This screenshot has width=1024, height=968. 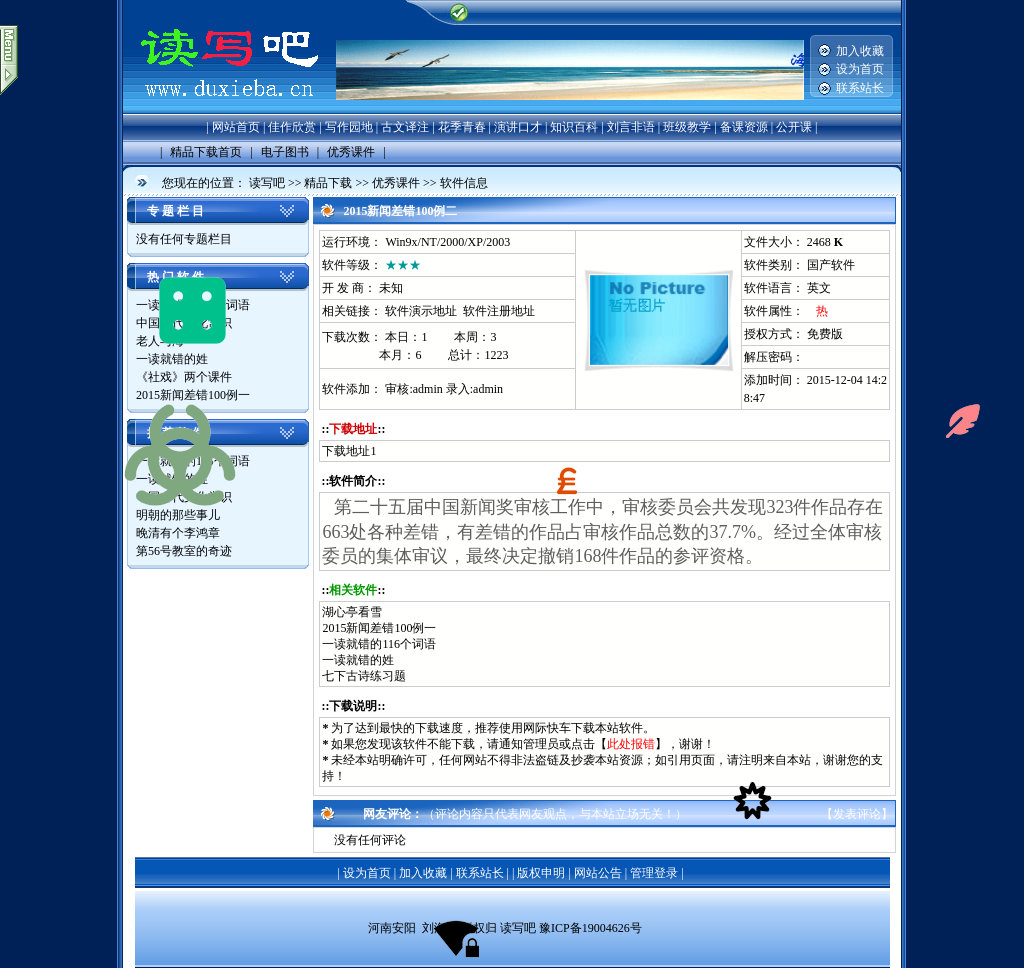 I want to click on indicates price or amount in Turkish lira, so click(x=567, y=480).